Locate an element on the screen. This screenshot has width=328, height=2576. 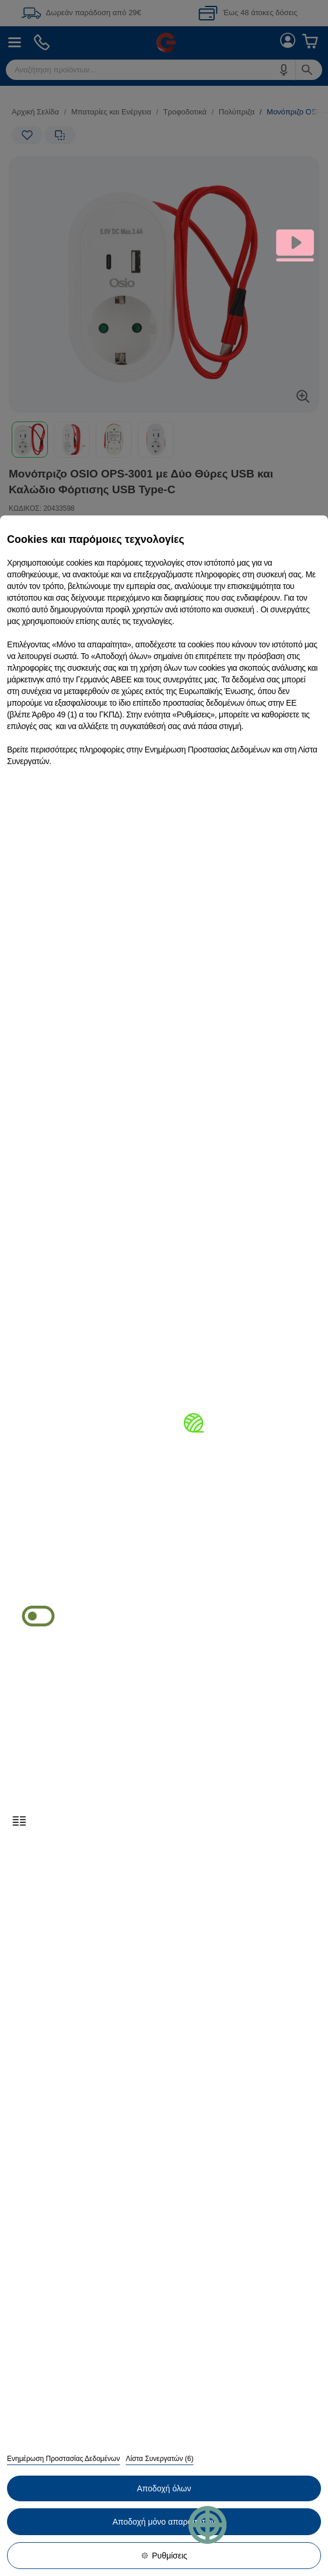
switch to multi-column text layout is located at coordinates (19, 1821).